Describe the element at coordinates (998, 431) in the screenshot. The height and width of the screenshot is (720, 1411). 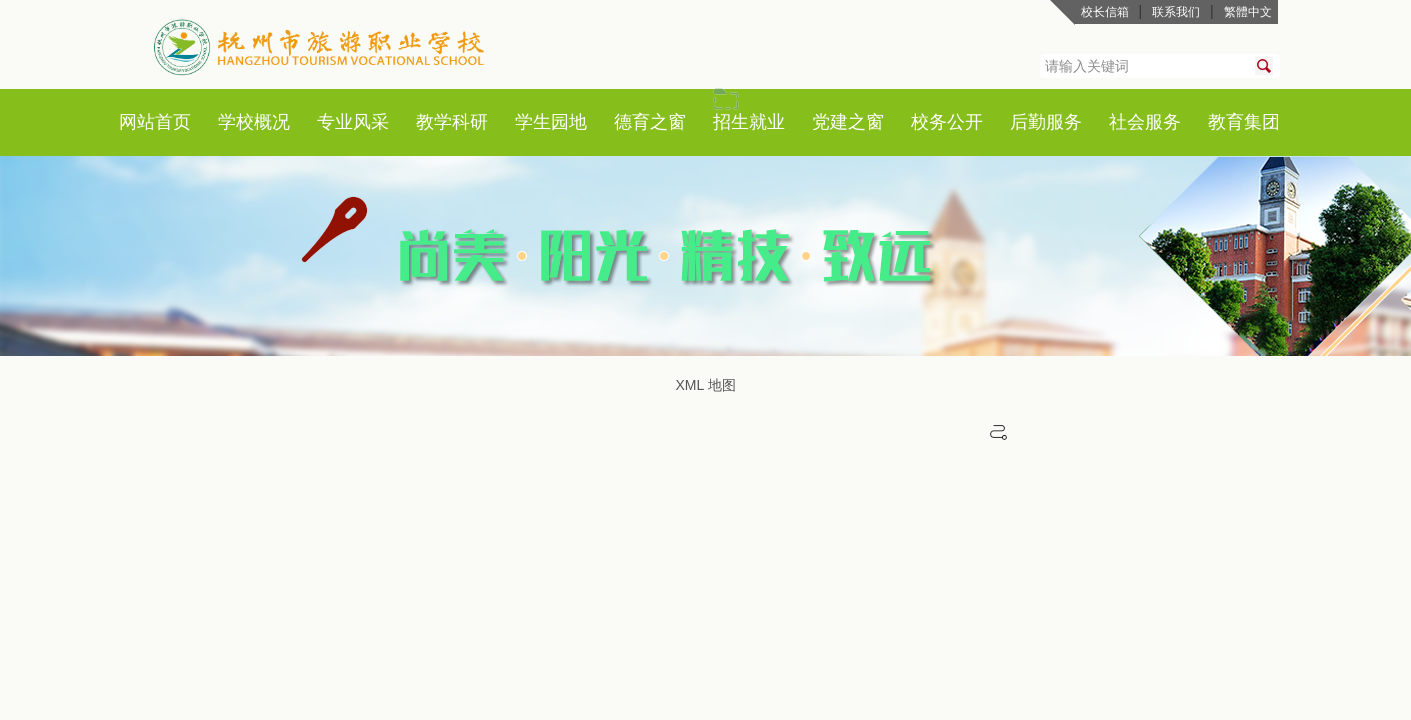
I see `view or edit a route path` at that location.